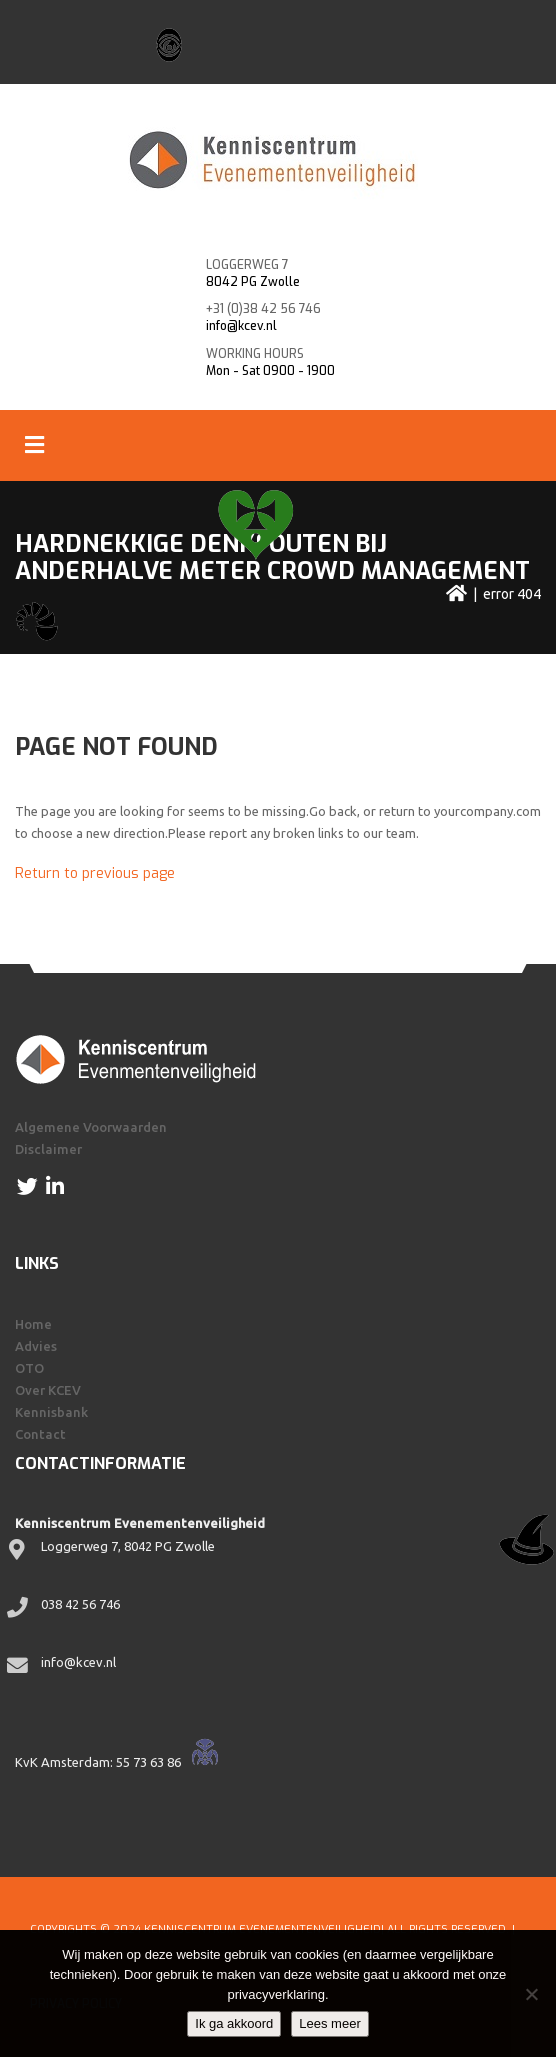  Describe the element at coordinates (36, 621) in the screenshot. I see `access cooking or food preparation menu` at that location.